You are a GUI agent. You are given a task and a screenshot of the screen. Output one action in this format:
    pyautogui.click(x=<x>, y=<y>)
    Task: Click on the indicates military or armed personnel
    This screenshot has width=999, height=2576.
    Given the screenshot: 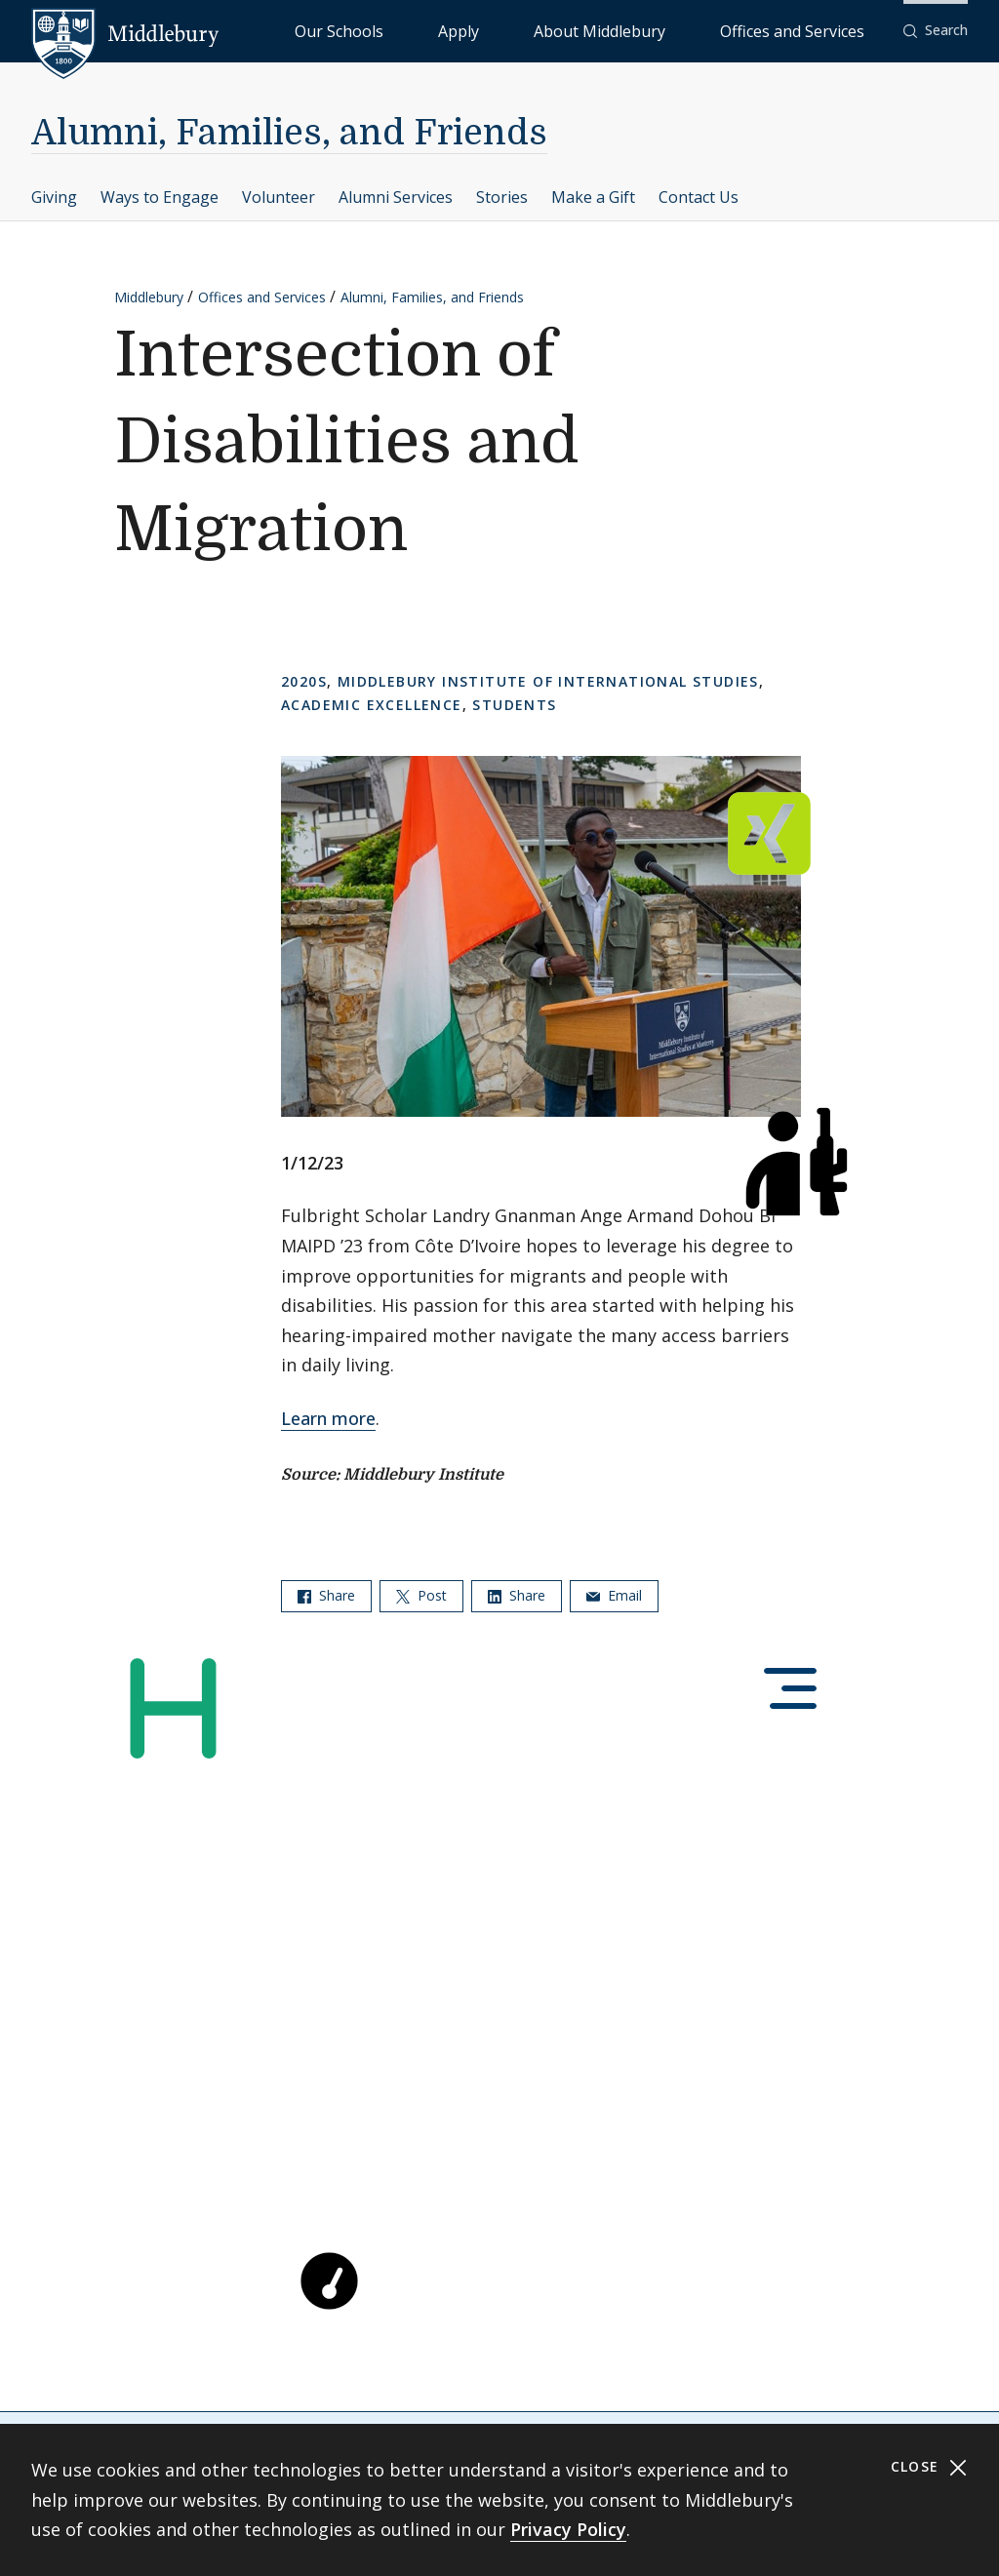 What is the action you would take?
    pyautogui.click(x=793, y=1162)
    